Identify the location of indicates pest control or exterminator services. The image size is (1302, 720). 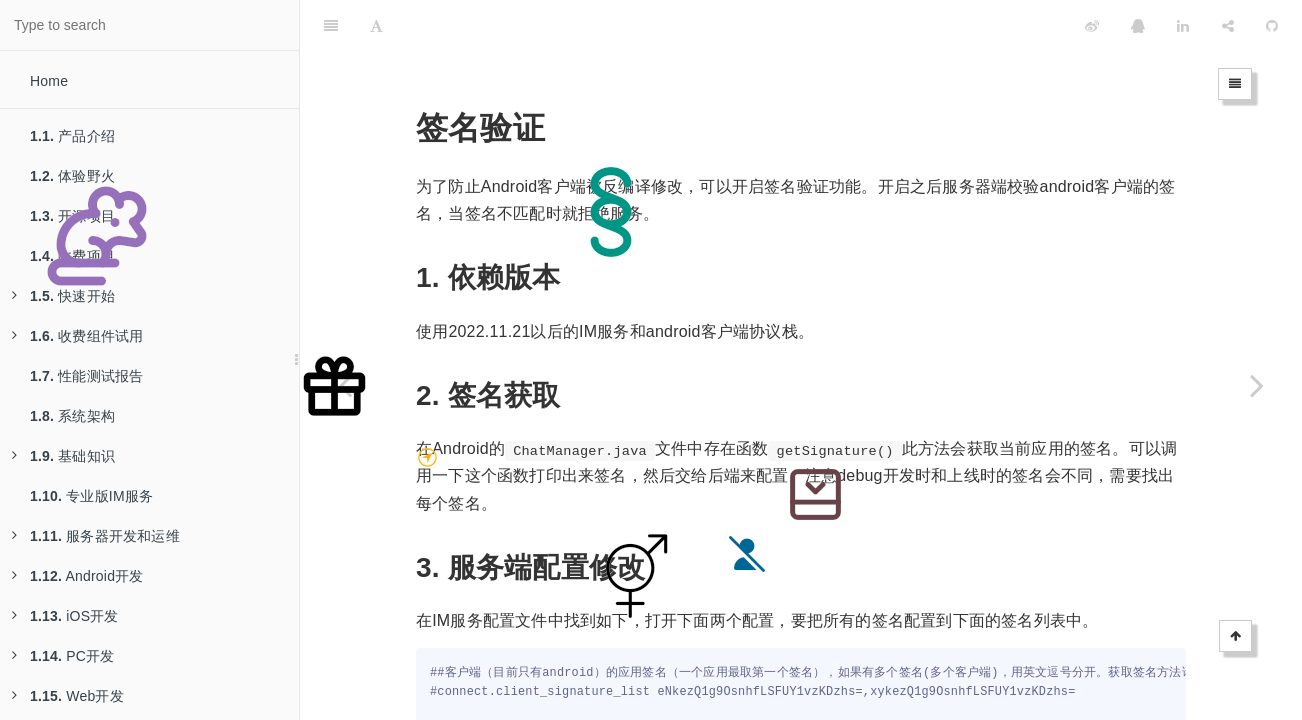
(97, 236).